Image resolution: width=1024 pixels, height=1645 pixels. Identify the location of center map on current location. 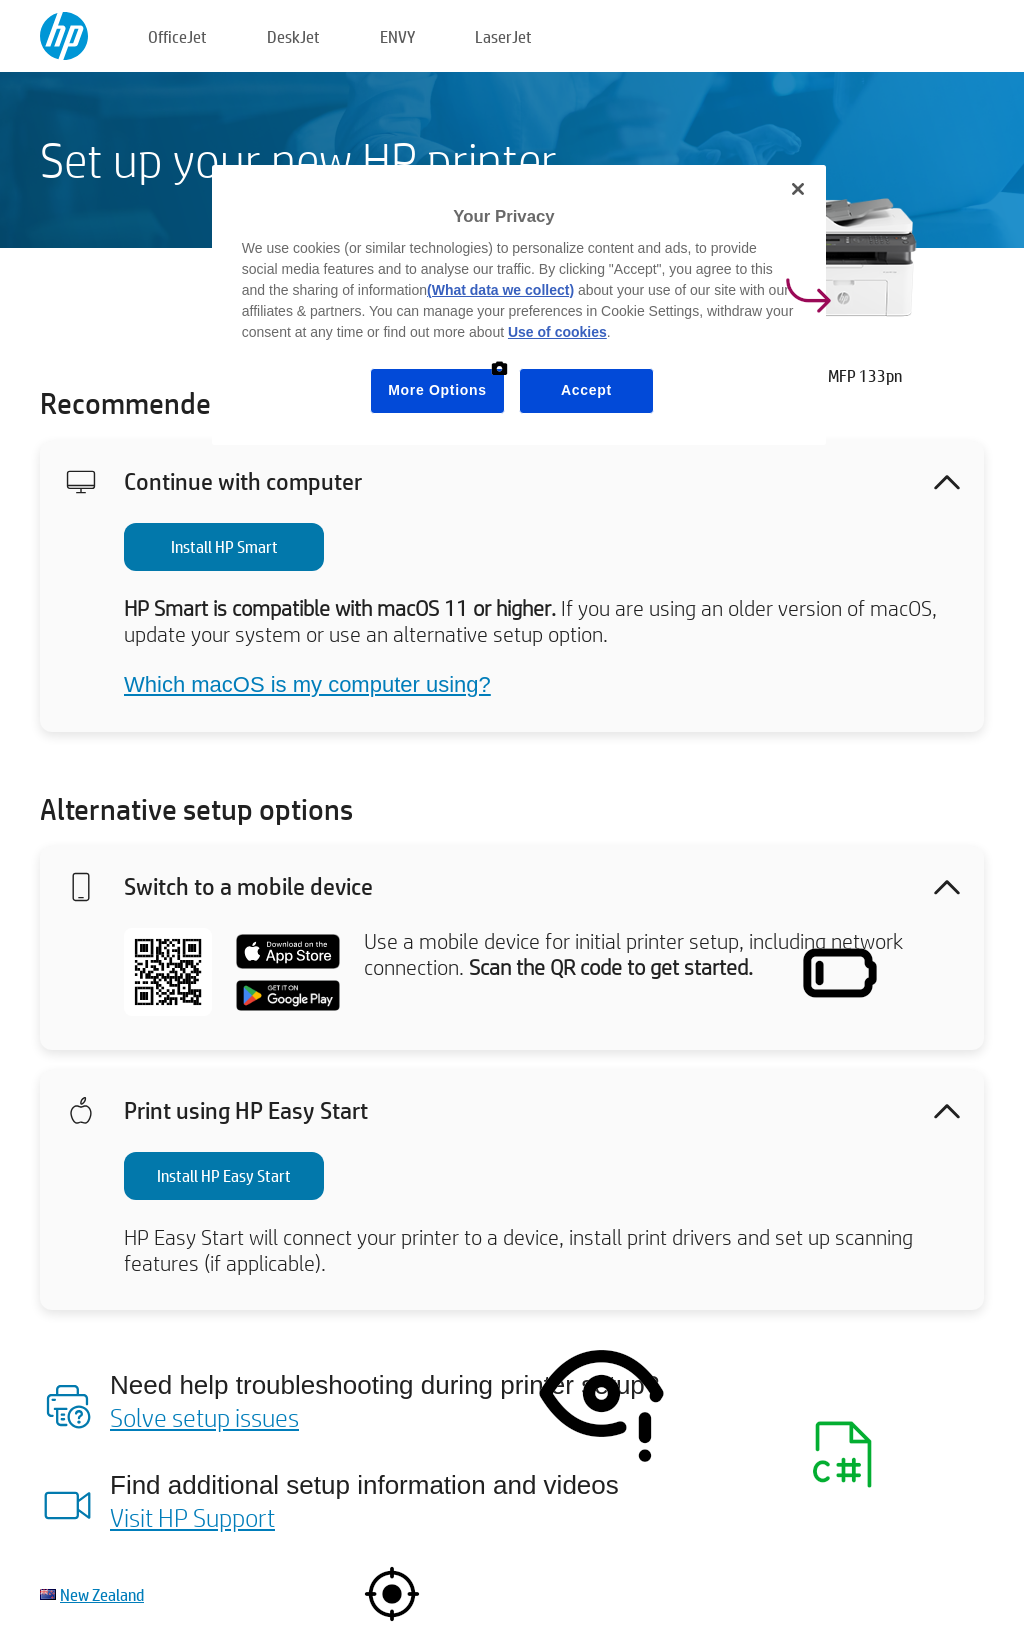
(392, 1594).